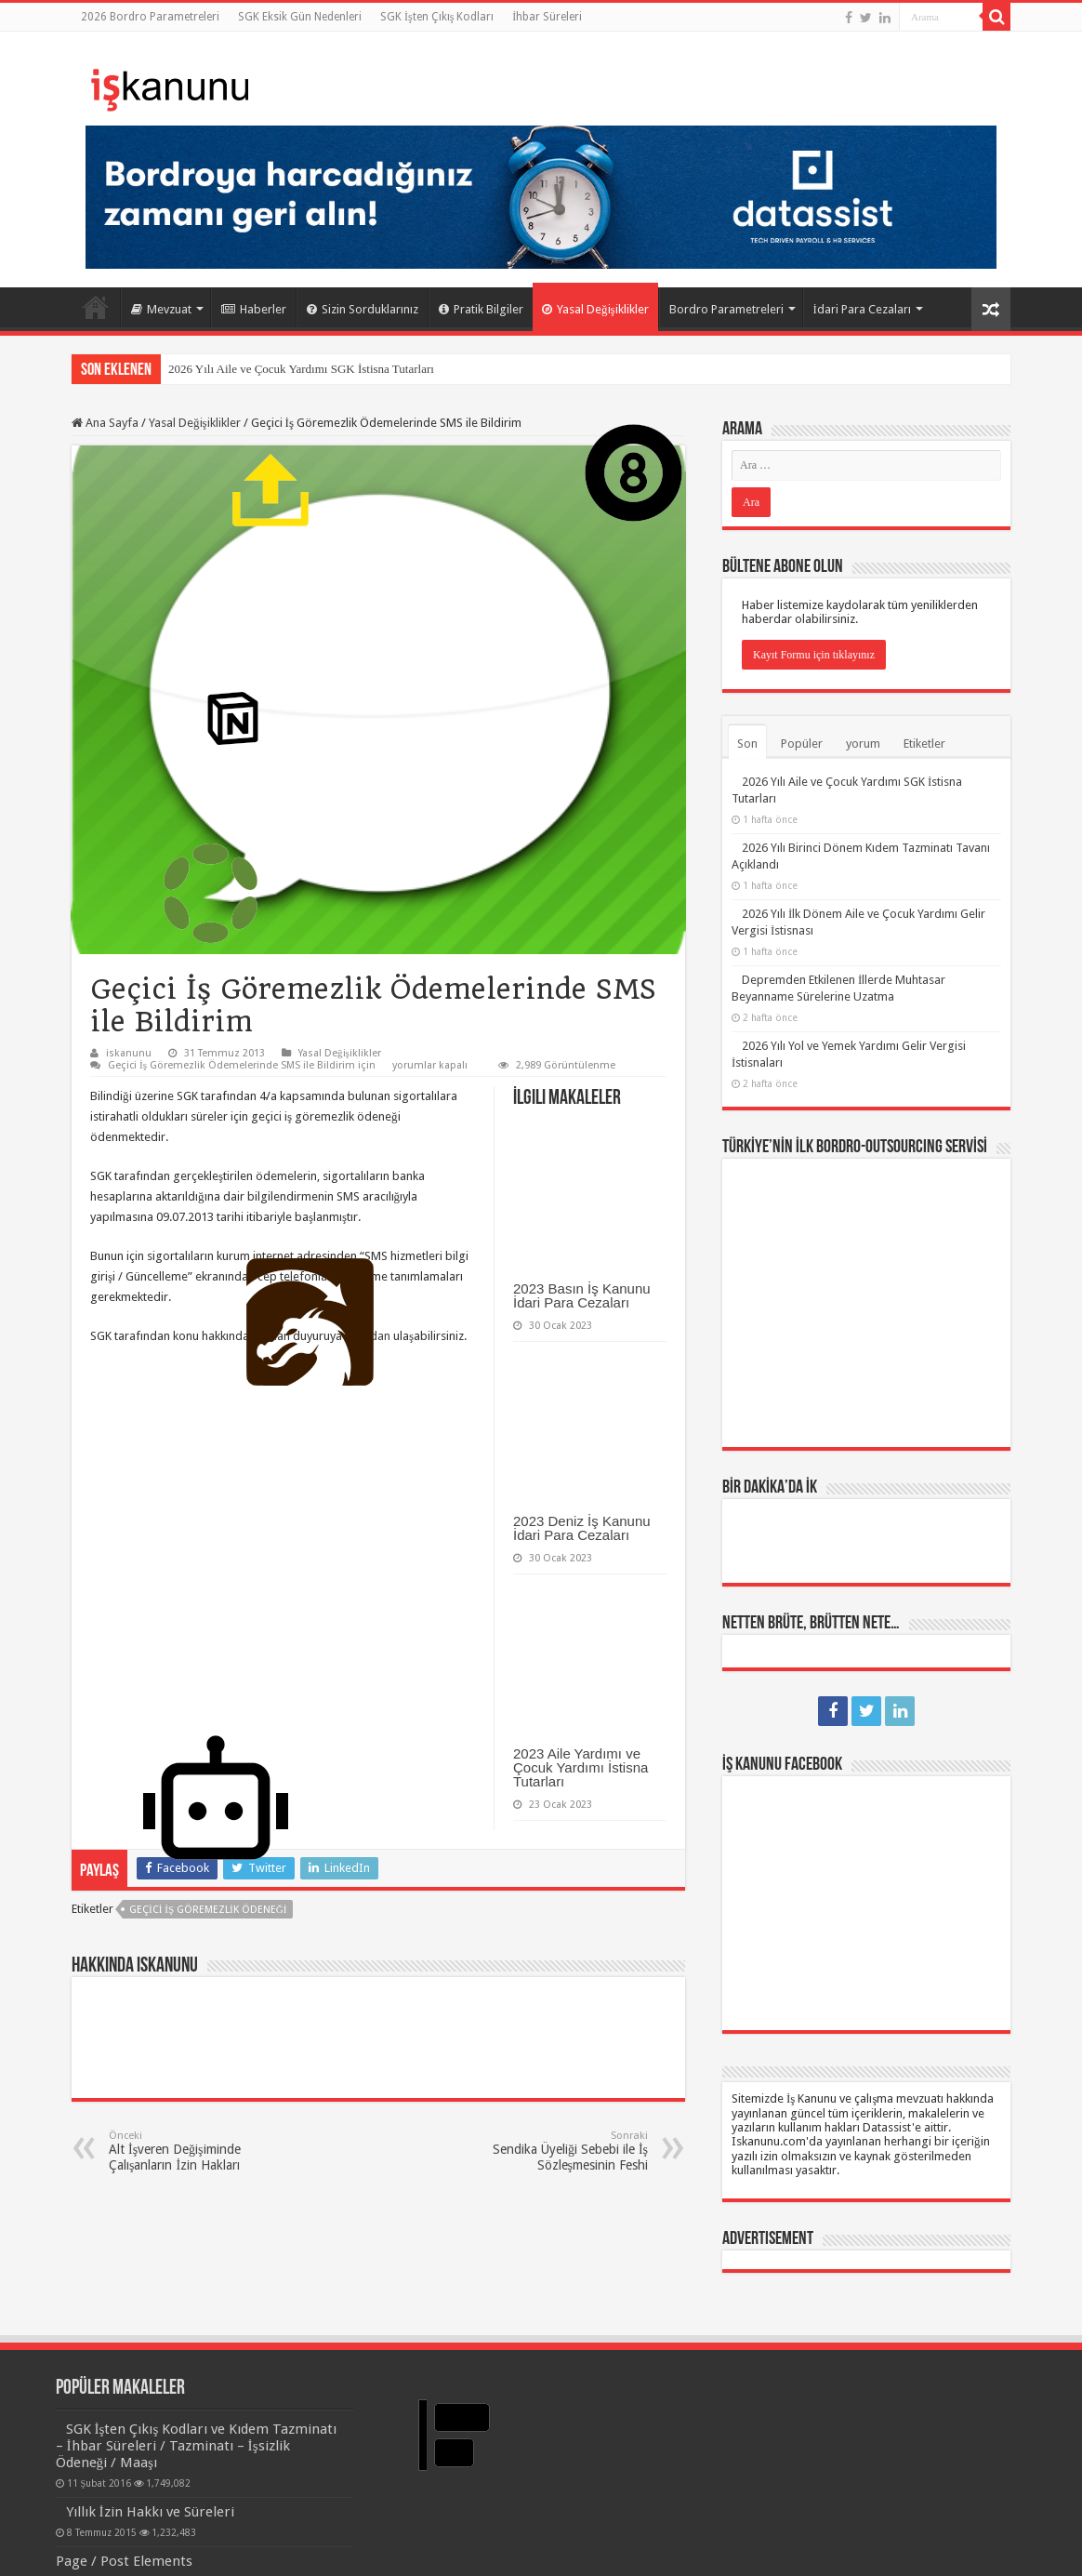 The height and width of the screenshot is (2576, 1082). What do you see at coordinates (210, 893) in the screenshot?
I see `polkadot cryptocurrency or blockchain platform logo` at bounding box center [210, 893].